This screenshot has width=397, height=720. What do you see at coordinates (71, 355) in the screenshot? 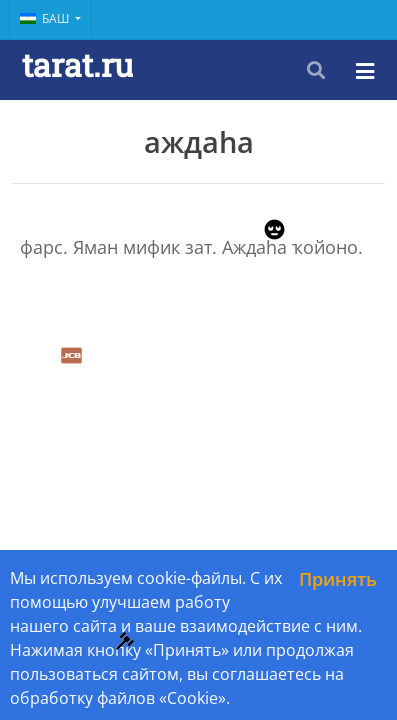
I see `pay with JCB credit card` at bounding box center [71, 355].